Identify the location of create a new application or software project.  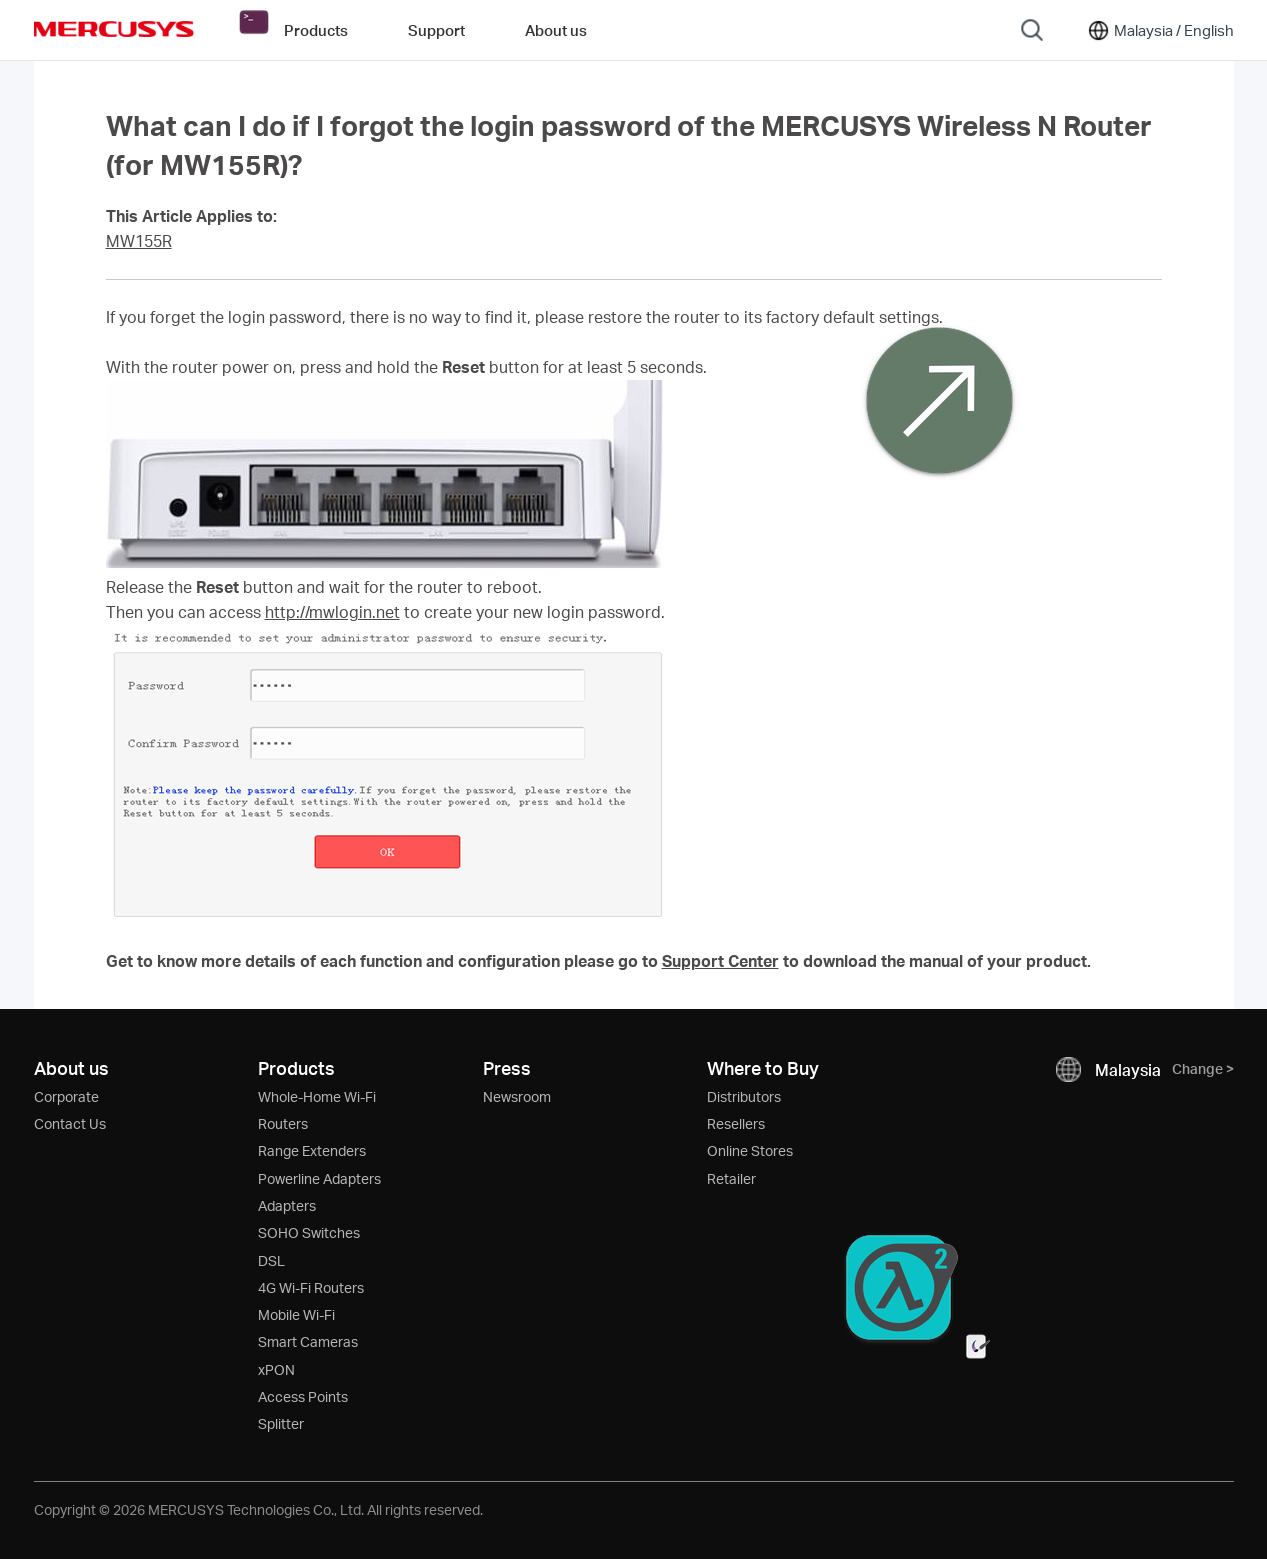
(977, 1346).